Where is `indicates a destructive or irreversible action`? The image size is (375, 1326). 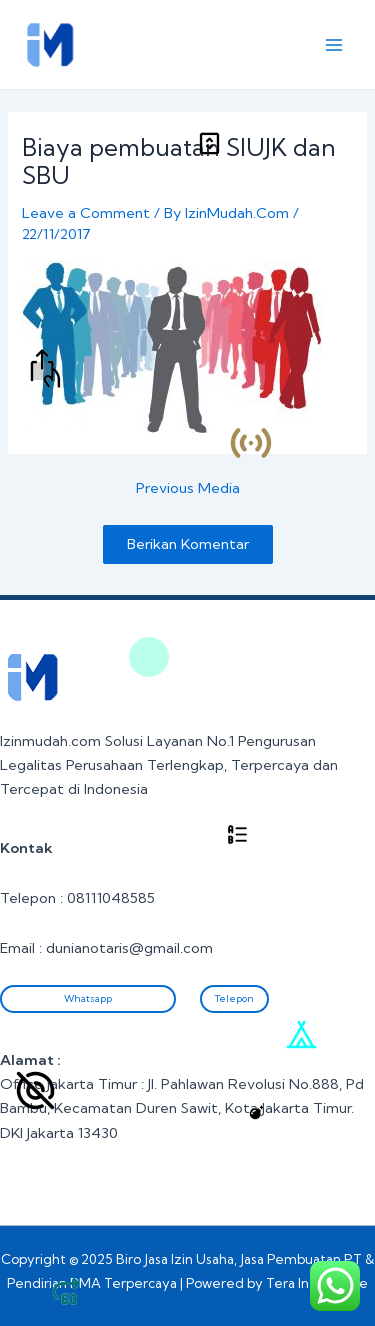
indicates a destructive or irreversible action is located at coordinates (256, 1112).